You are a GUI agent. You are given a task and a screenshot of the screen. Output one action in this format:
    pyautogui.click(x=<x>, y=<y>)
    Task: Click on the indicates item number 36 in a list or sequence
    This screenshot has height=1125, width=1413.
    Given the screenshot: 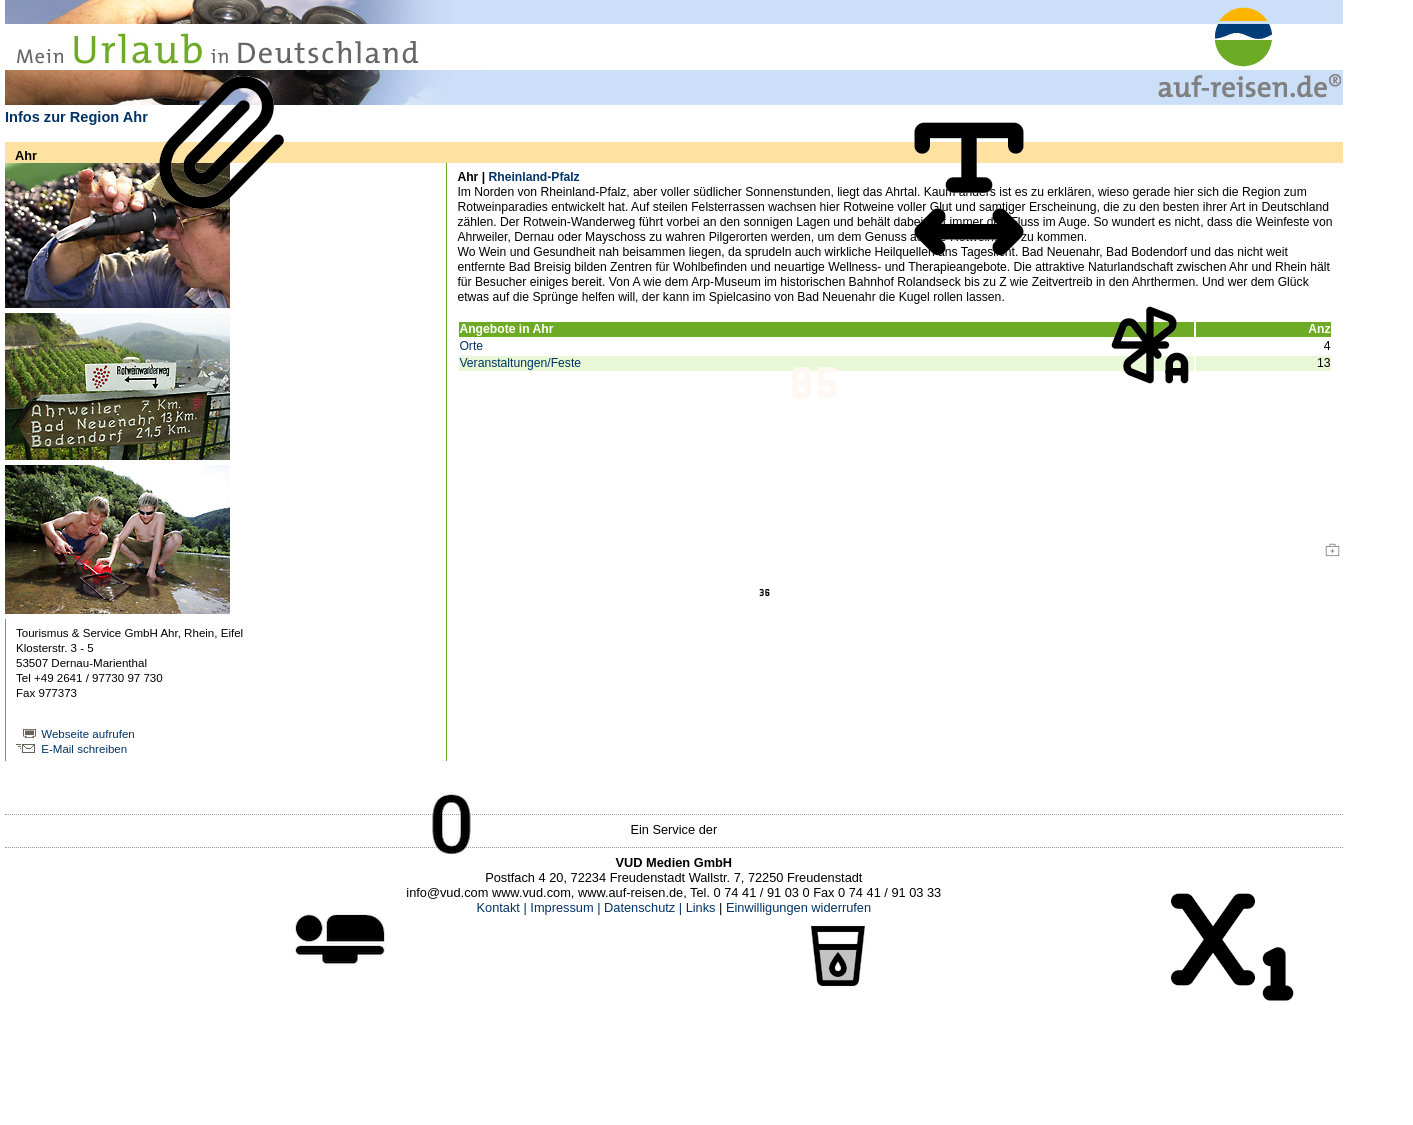 What is the action you would take?
    pyautogui.click(x=764, y=592)
    